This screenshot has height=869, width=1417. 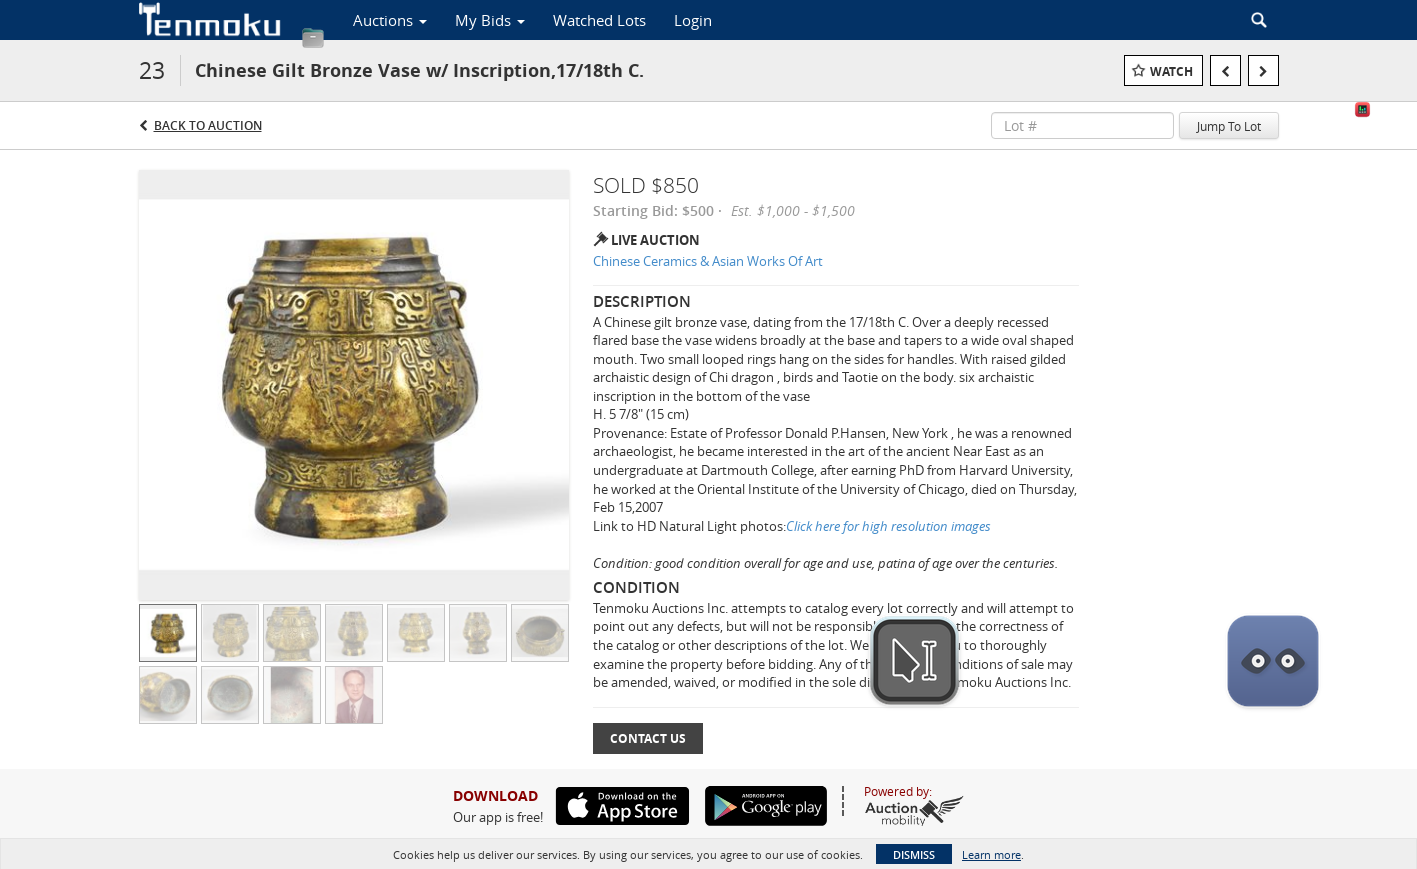 What do you see at coordinates (313, 38) in the screenshot?
I see `open the file manager application` at bounding box center [313, 38].